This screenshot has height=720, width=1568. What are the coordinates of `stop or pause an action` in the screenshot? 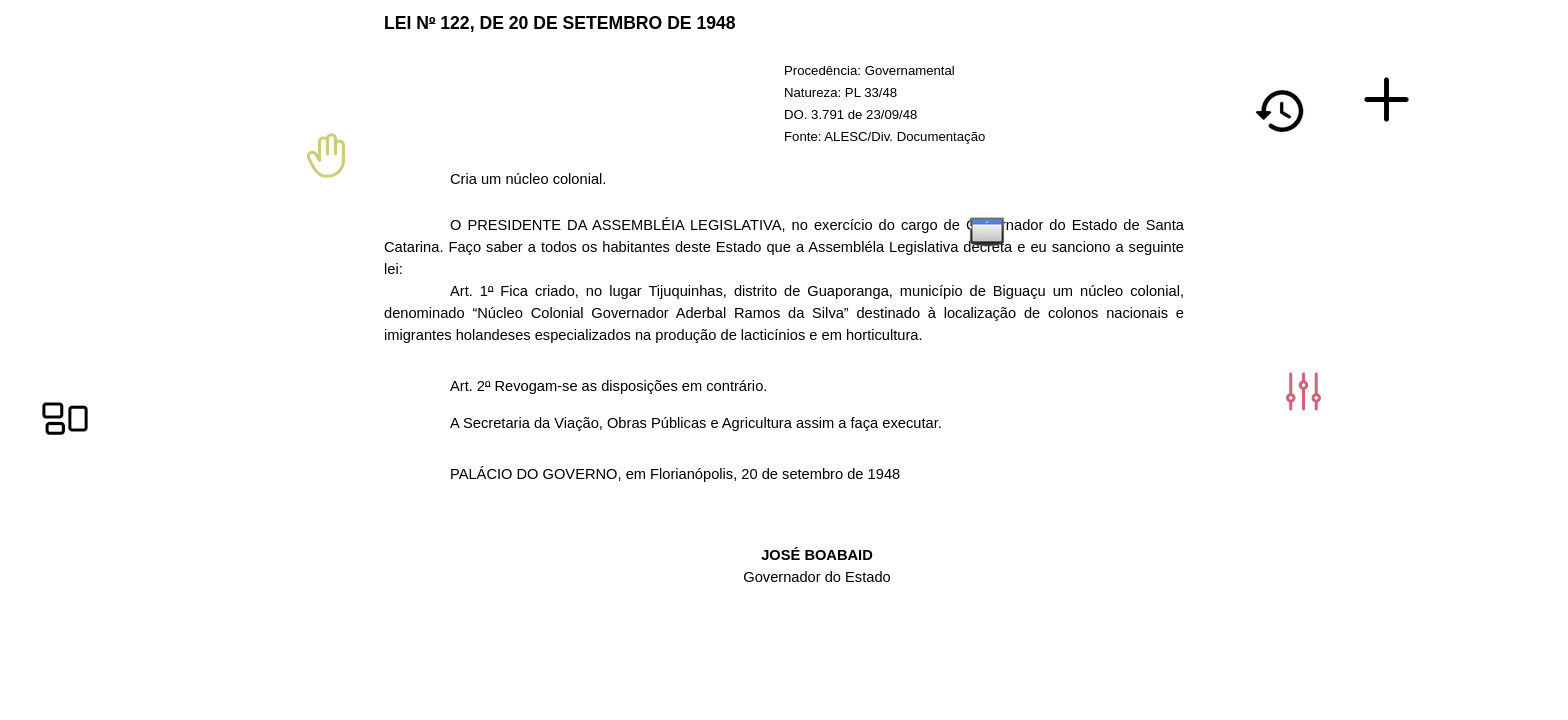 It's located at (327, 155).